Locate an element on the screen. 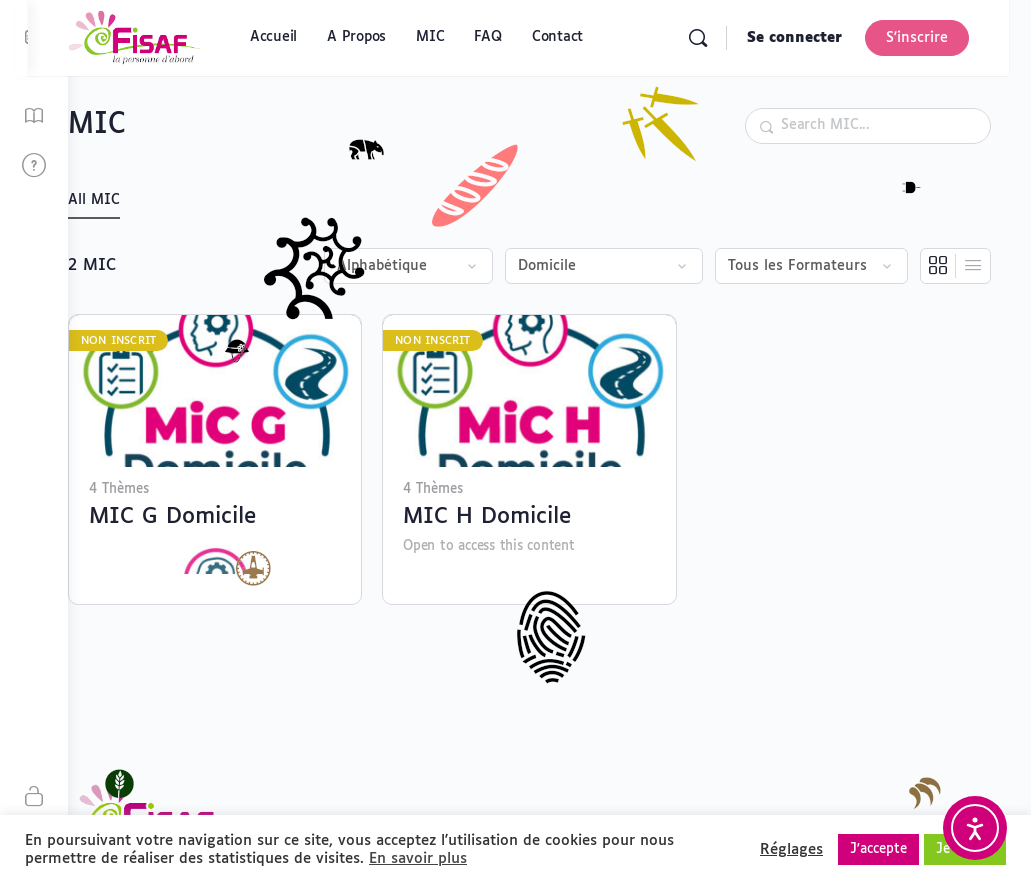 The image size is (1031, 884). assassin or rogue character class icon is located at coordinates (659, 125).